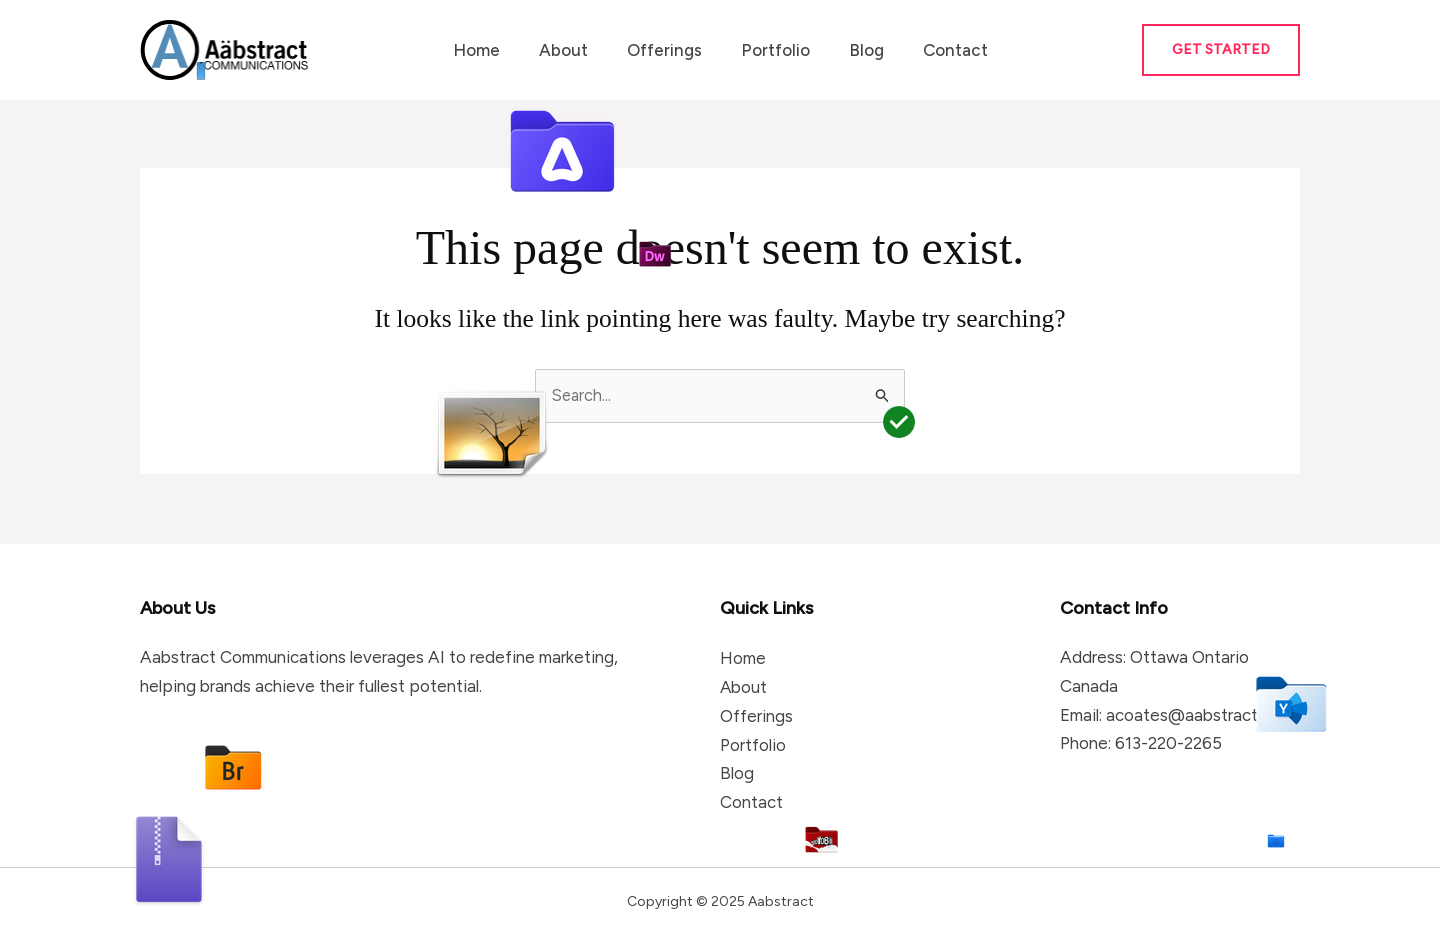  Describe the element at coordinates (492, 436) in the screenshot. I see `indicates an image file type` at that location.